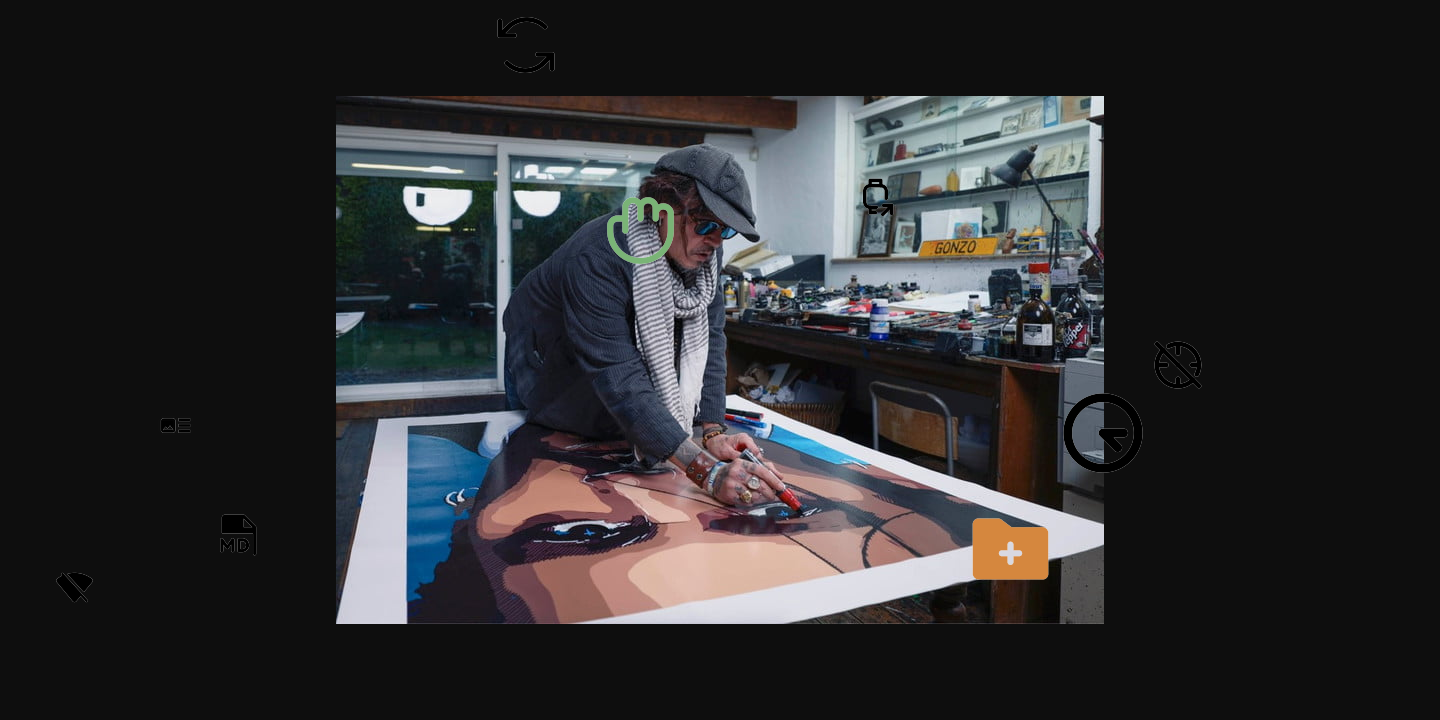 The height and width of the screenshot is (720, 1440). I want to click on share content from your smartwatch, so click(875, 196).